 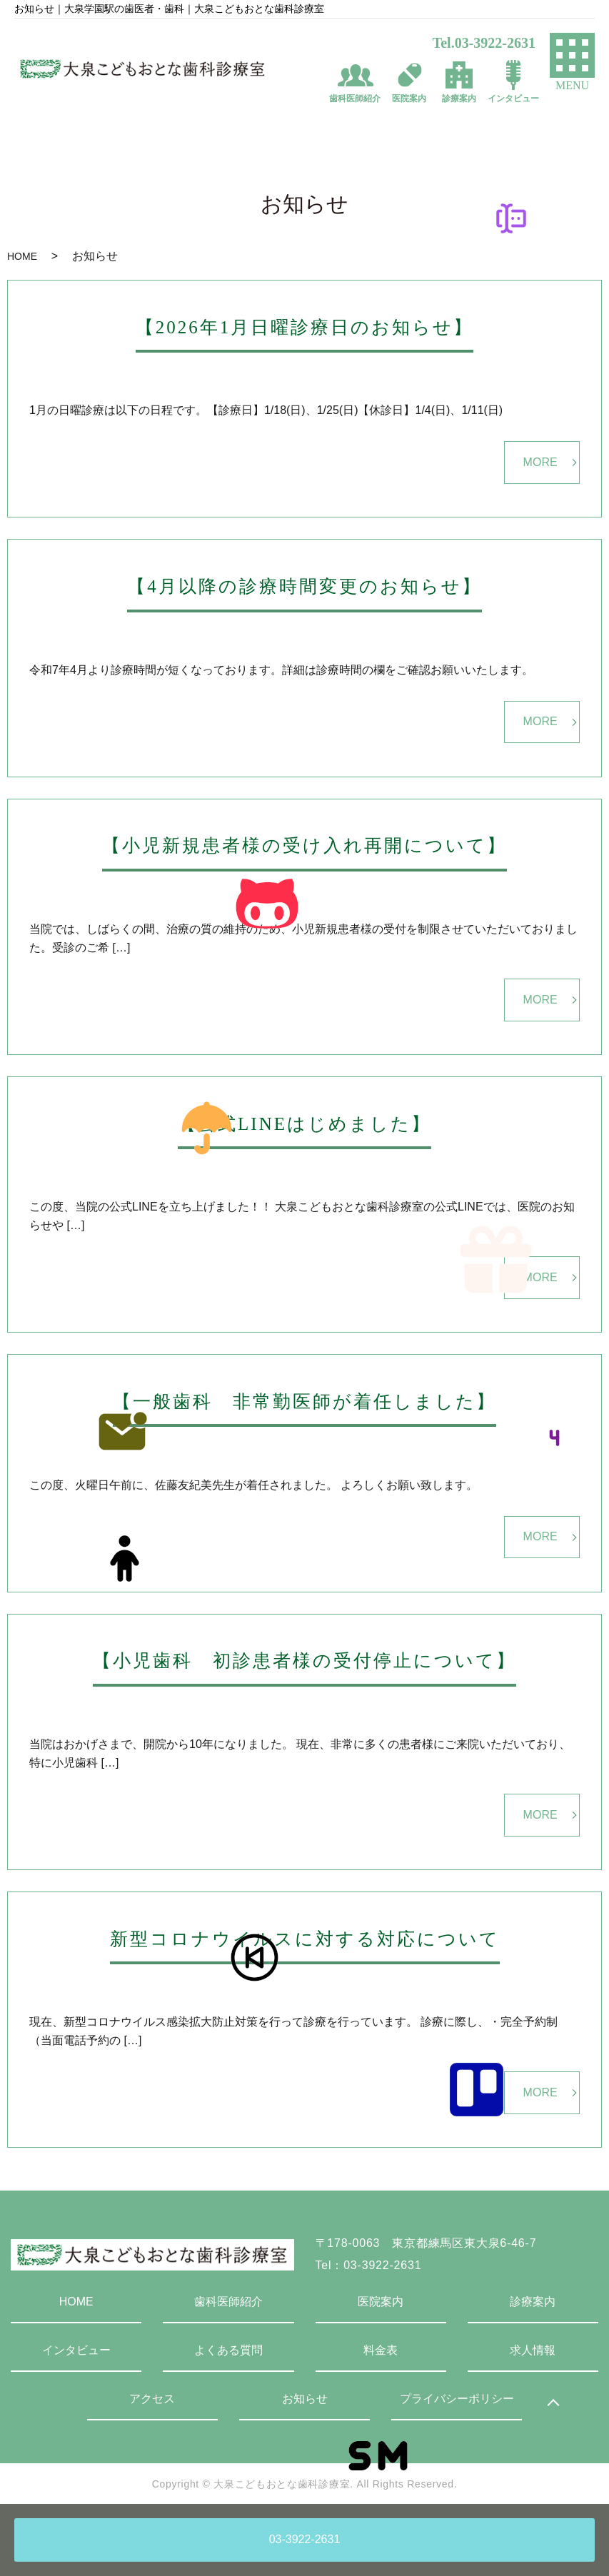 I want to click on link to GitHub repository, so click(x=267, y=904).